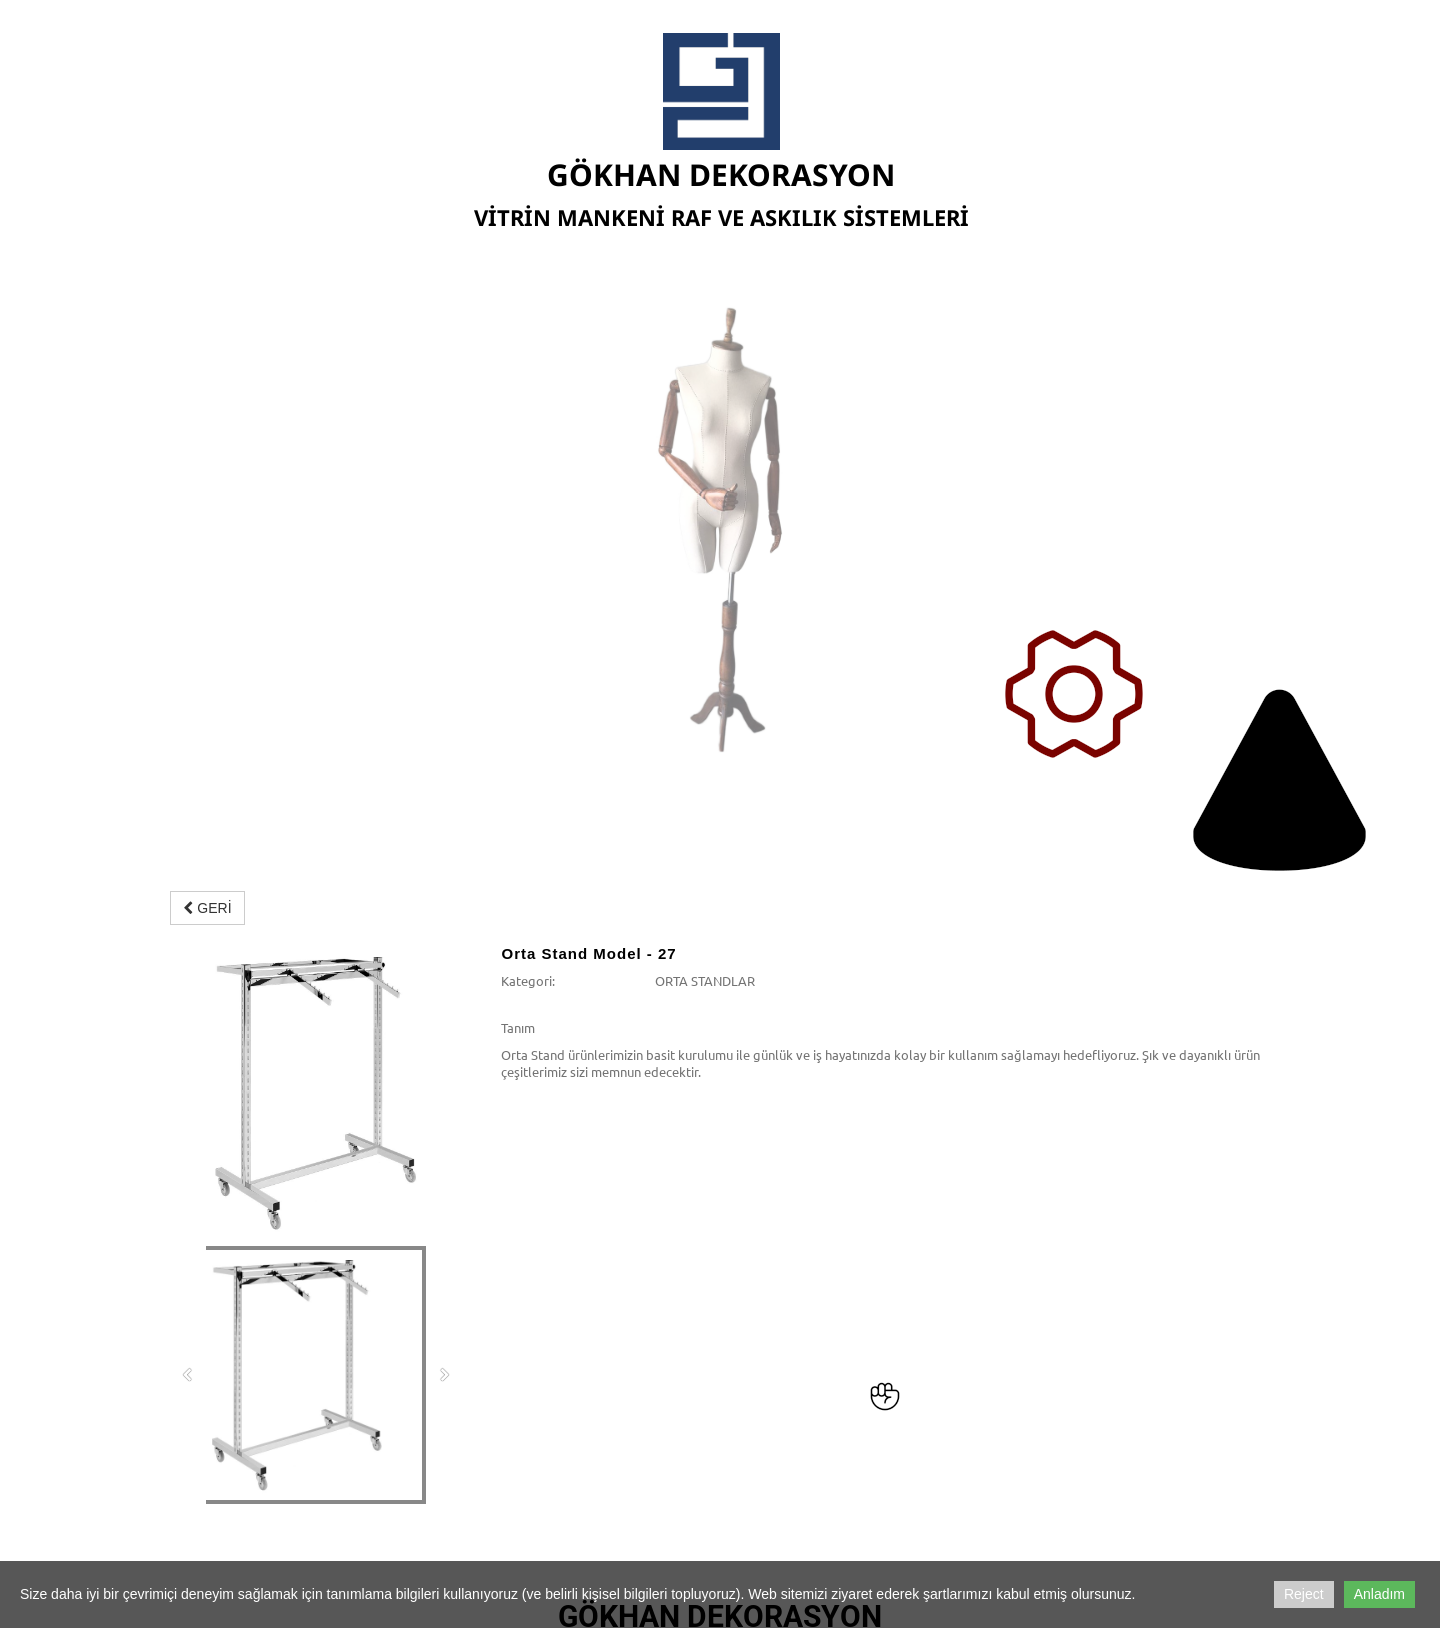  Describe the element at coordinates (885, 1396) in the screenshot. I see `indicates solidarity or support` at that location.